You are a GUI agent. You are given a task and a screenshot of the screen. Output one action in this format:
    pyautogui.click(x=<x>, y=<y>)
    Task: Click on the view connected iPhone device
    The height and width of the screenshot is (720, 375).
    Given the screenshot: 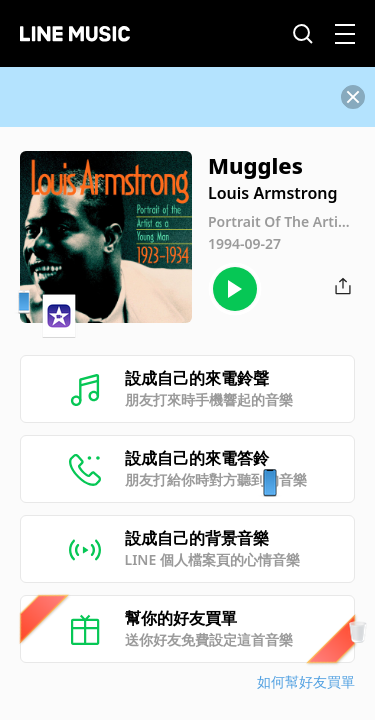 What is the action you would take?
    pyautogui.click(x=24, y=302)
    